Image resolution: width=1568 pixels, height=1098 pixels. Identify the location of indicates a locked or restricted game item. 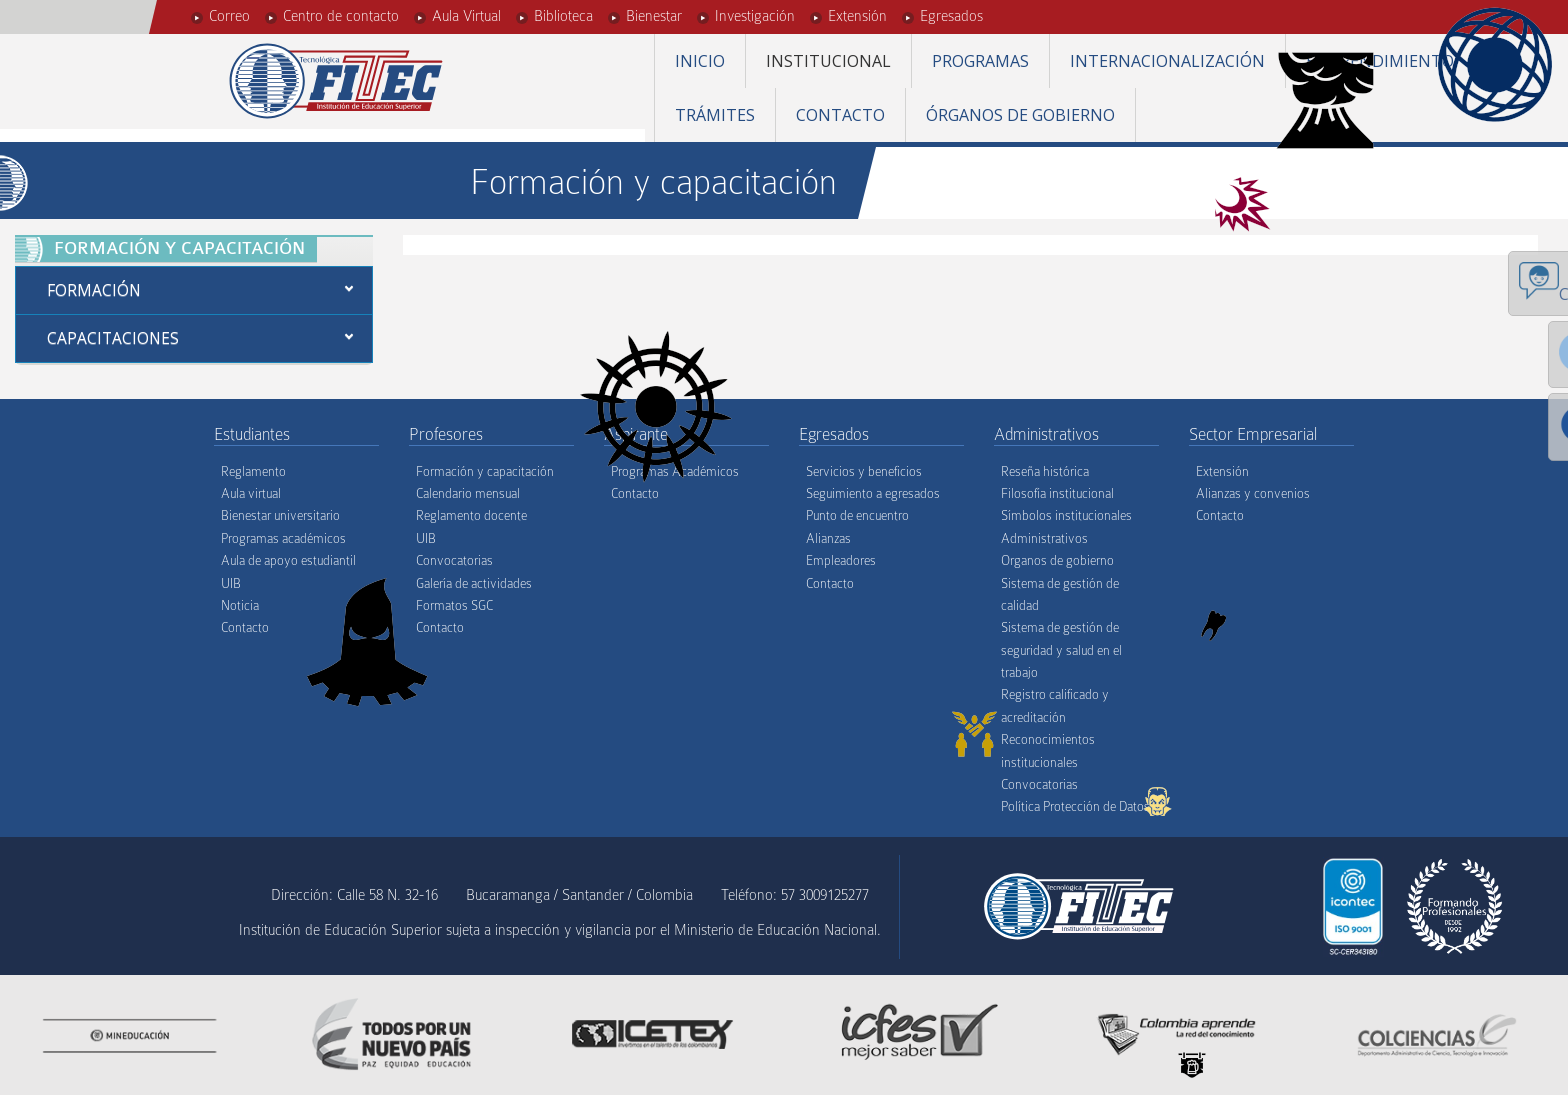
(1495, 64).